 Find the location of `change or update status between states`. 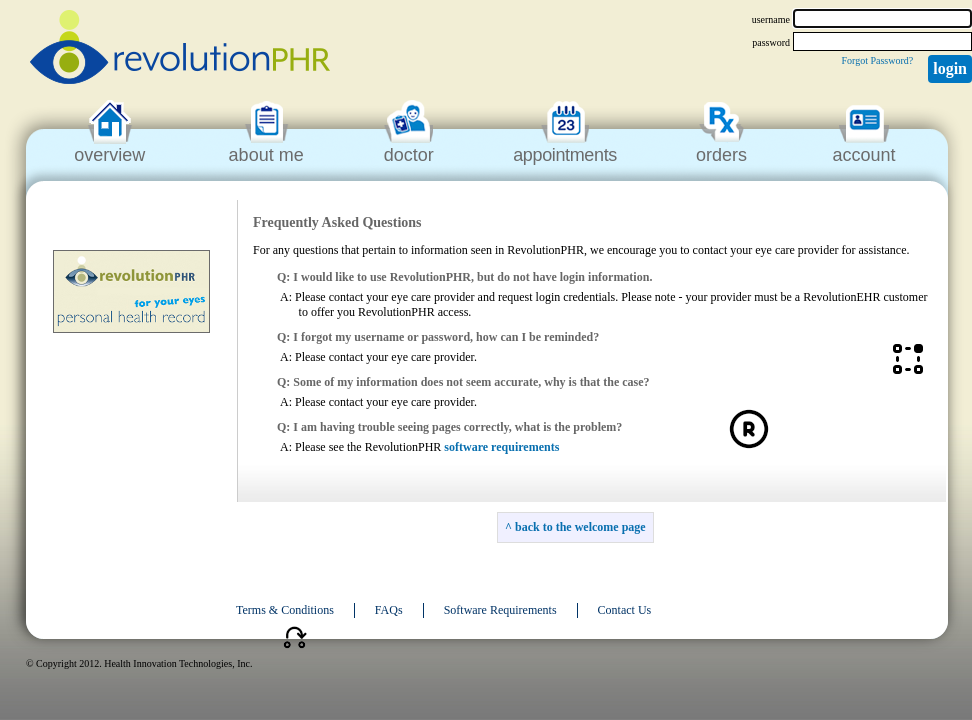

change or update status between states is located at coordinates (294, 637).